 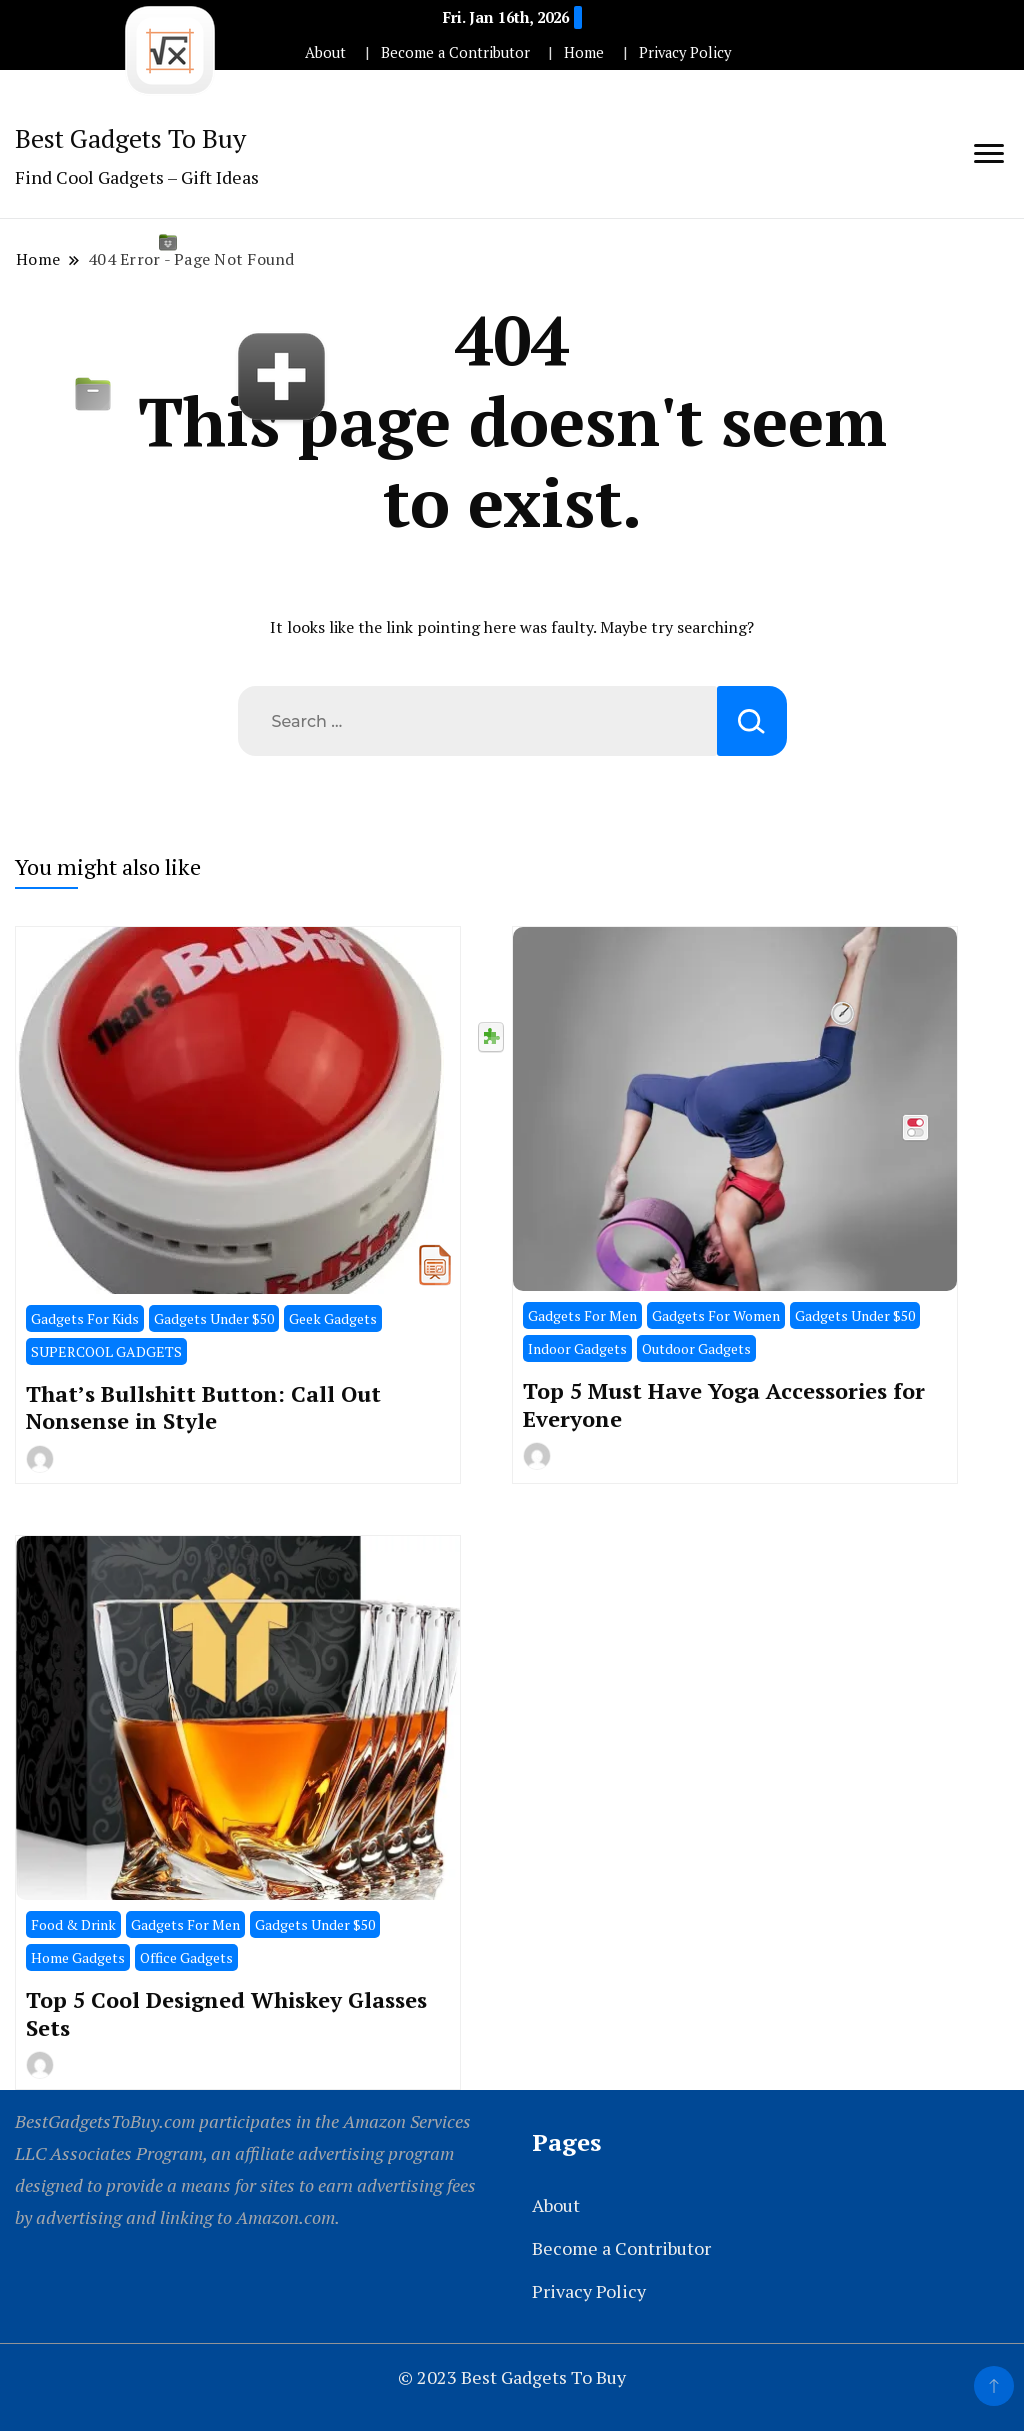 What do you see at coordinates (435, 1265) in the screenshot?
I see `open a libreoffice impress presentation template` at bounding box center [435, 1265].